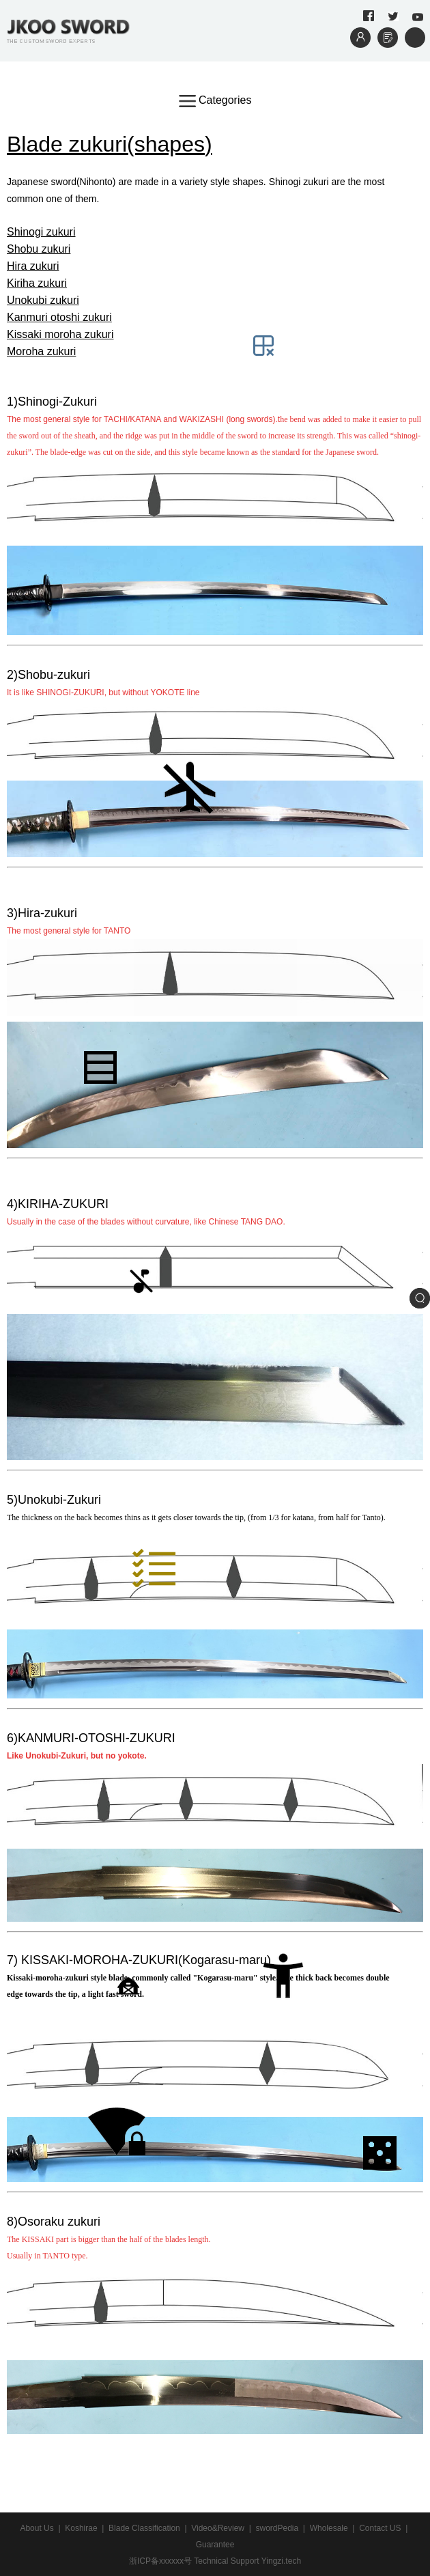 This screenshot has height=2576, width=430. What do you see at coordinates (190, 787) in the screenshot?
I see `airplane mode is currently disabled` at bounding box center [190, 787].